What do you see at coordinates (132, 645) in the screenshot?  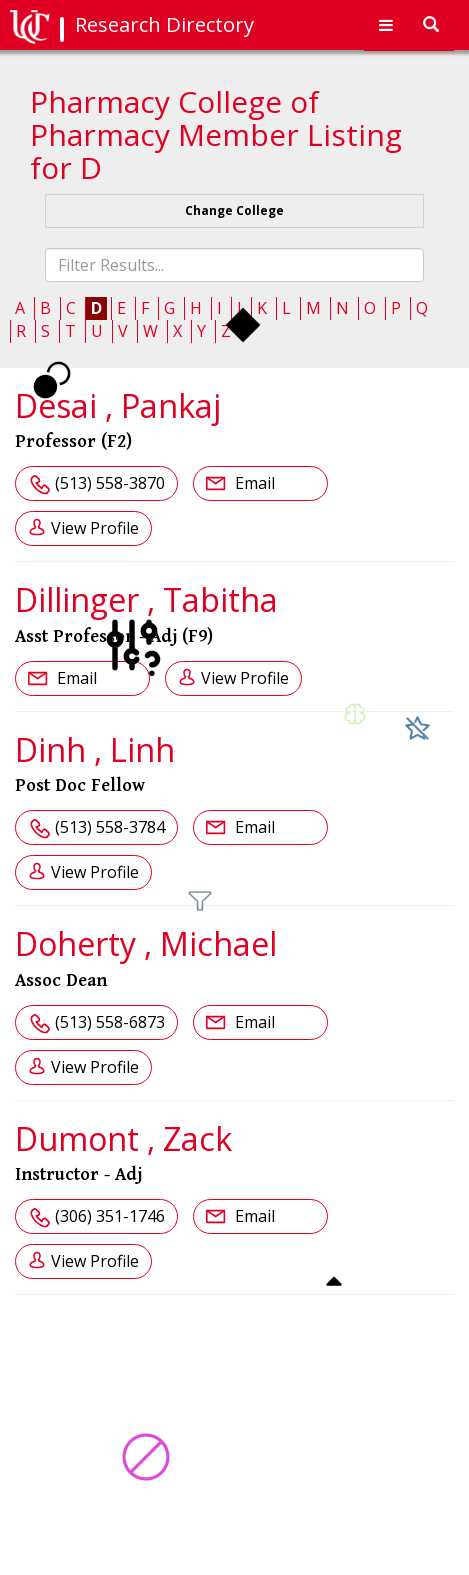 I see `access settings help or FAQ` at bounding box center [132, 645].